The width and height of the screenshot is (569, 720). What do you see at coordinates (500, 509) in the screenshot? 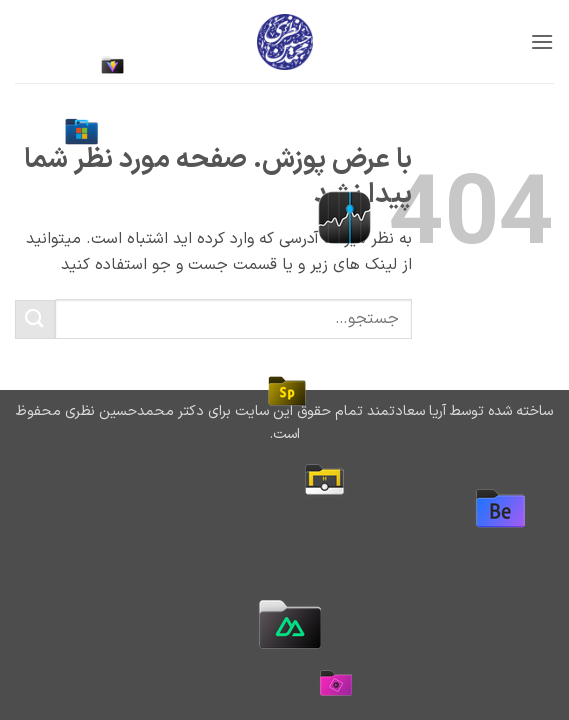
I see `open your Behance projects folder` at bounding box center [500, 509].